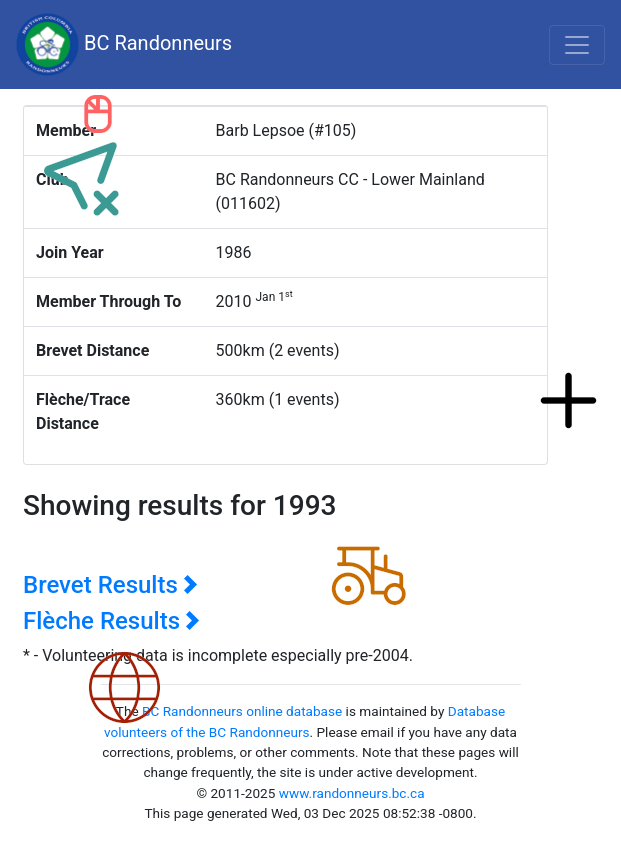 This screenshot has width=621, height=844. What do you see at coordinates (81, 178) in the screenshot?
I see `location services unavailable or disabled` at bounding box center [81, 178].